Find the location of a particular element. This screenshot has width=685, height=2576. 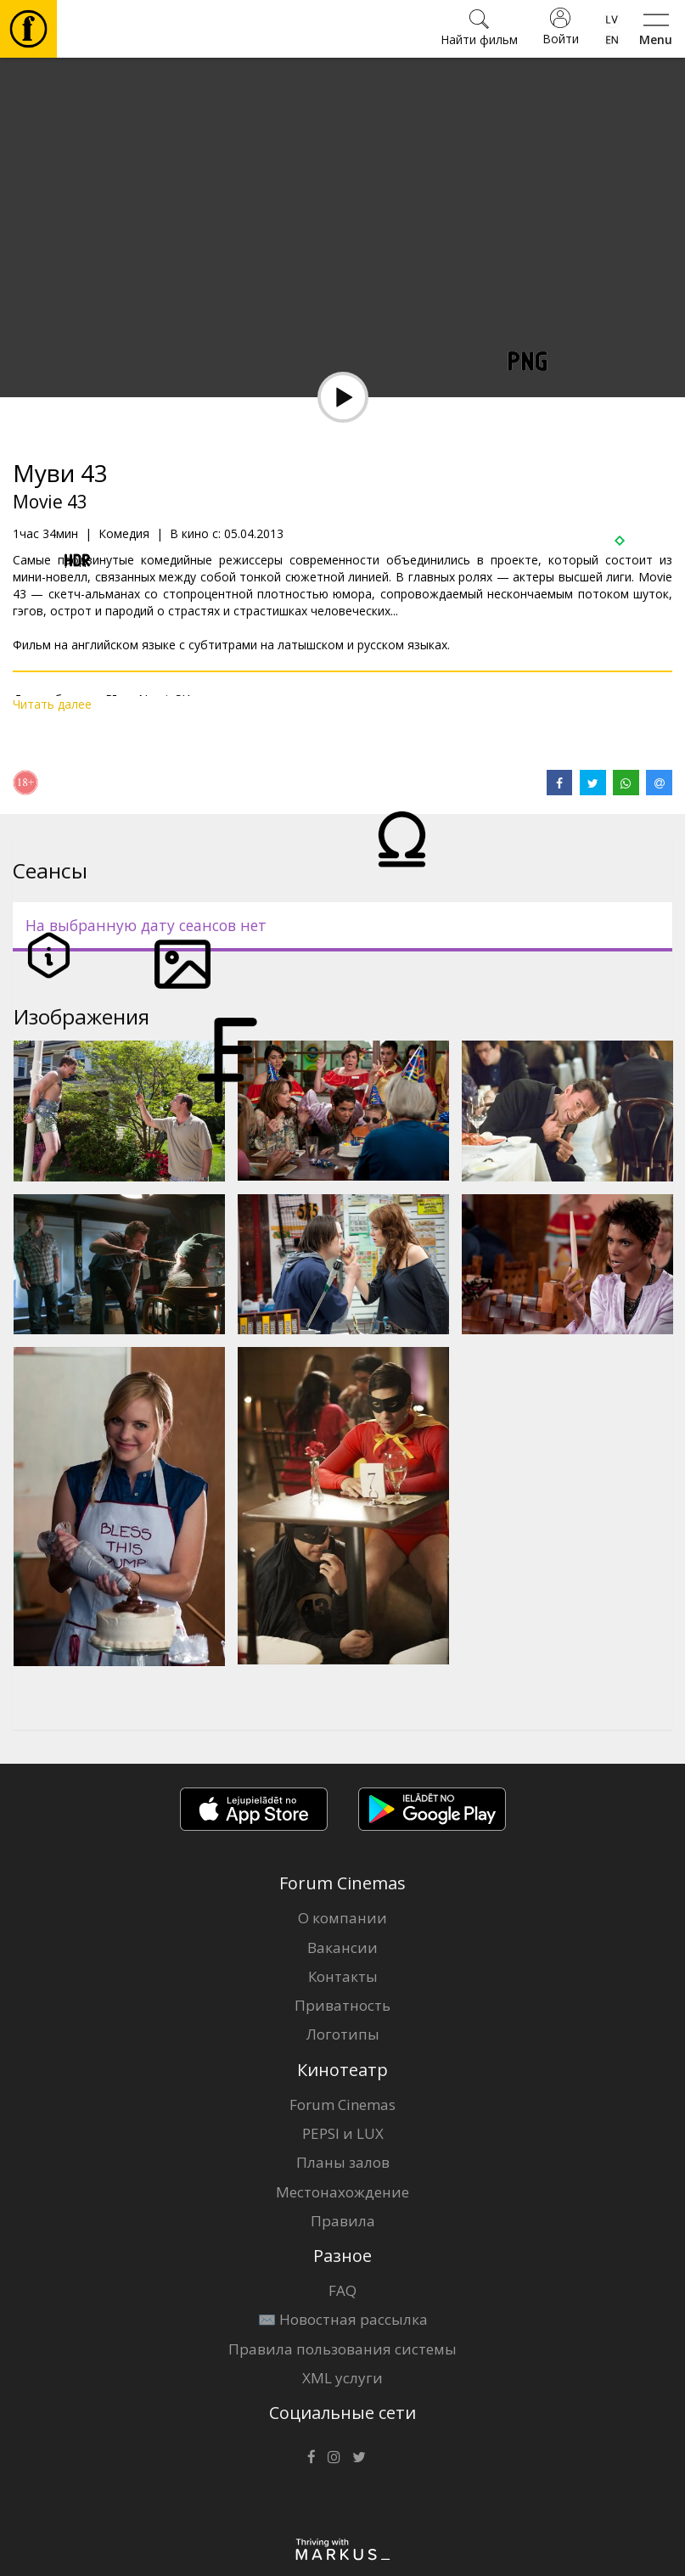

indicates swiss franc currency is located at coordinates (227, 1060).